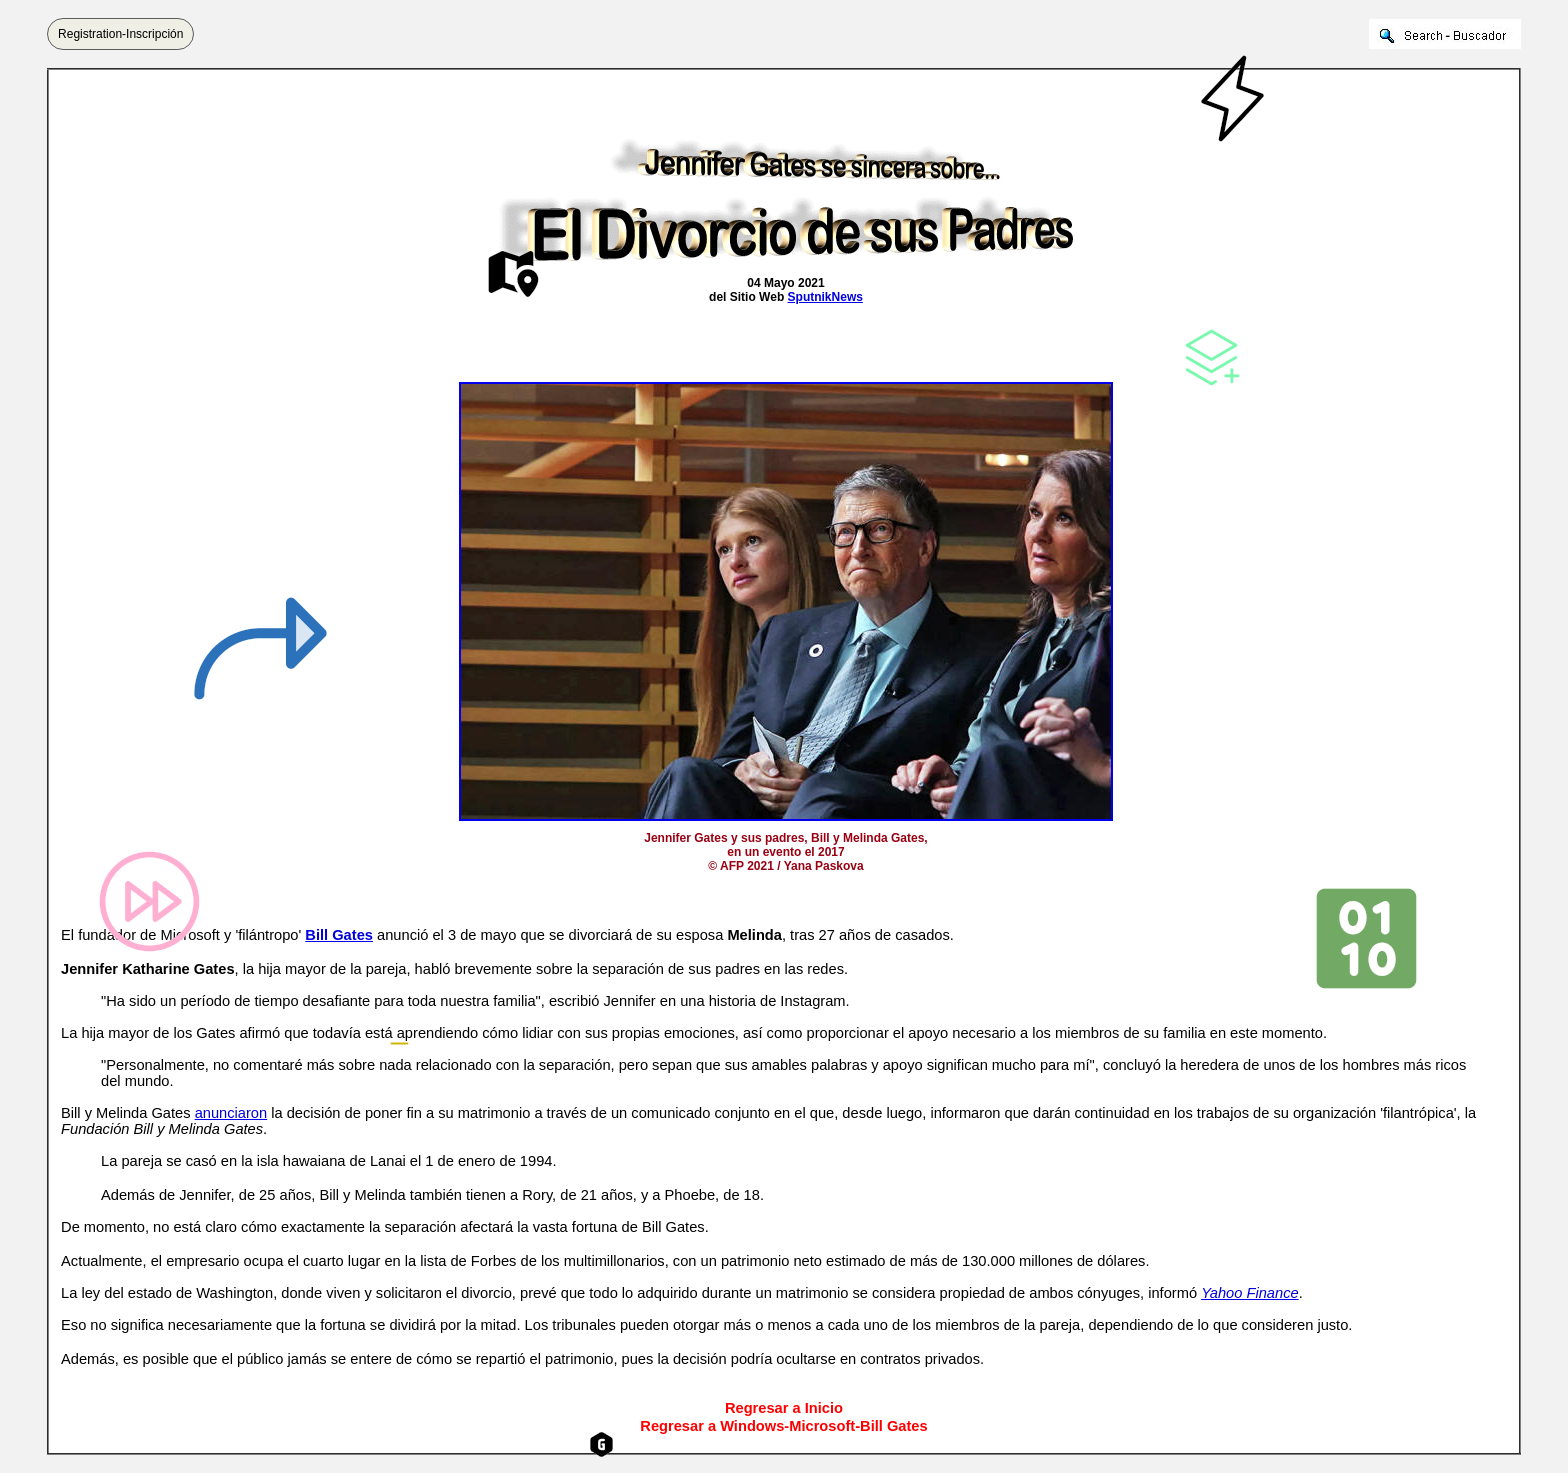 The image size is (1568, 1473). I want to click on google or g-suite related service, so click(601, 1444).